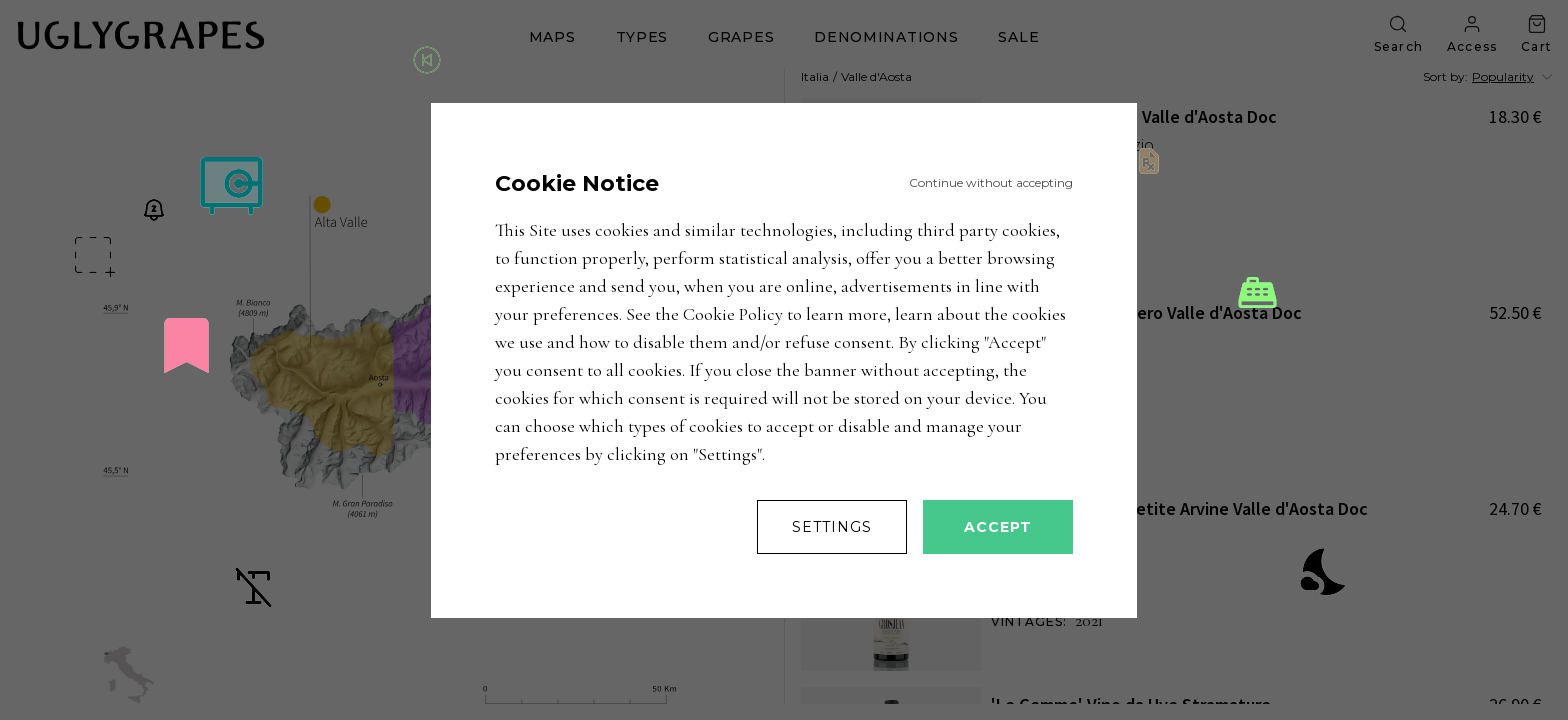 The image size is (1568, 720). Describe the element at coordinates (93, 255) in the screenshot. I see `add to current selection` at that location.